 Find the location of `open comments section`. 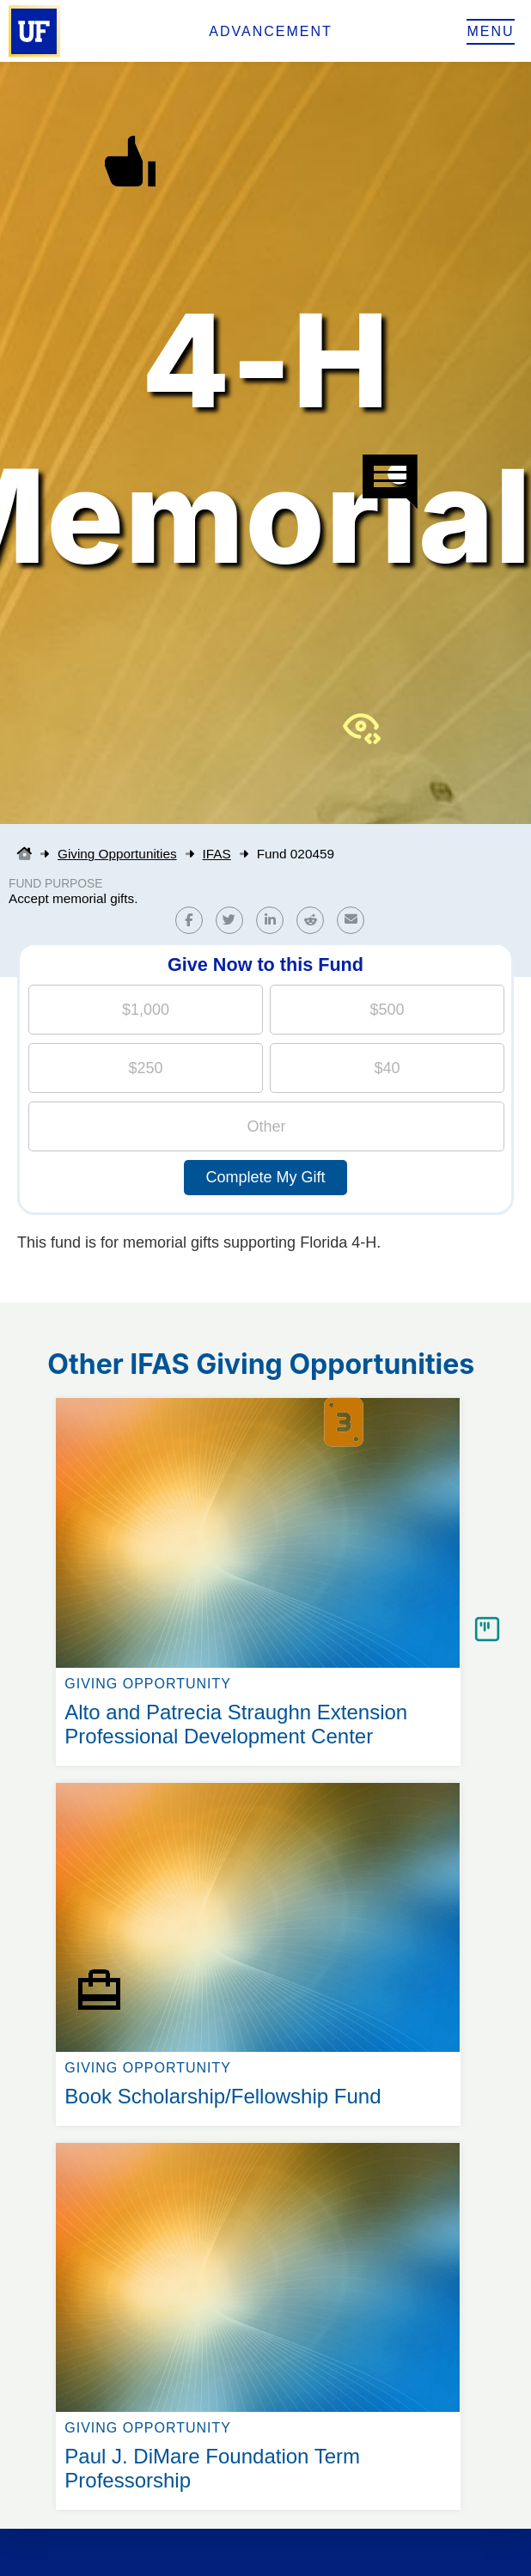

open comments section is located at coordinates (390, 482).